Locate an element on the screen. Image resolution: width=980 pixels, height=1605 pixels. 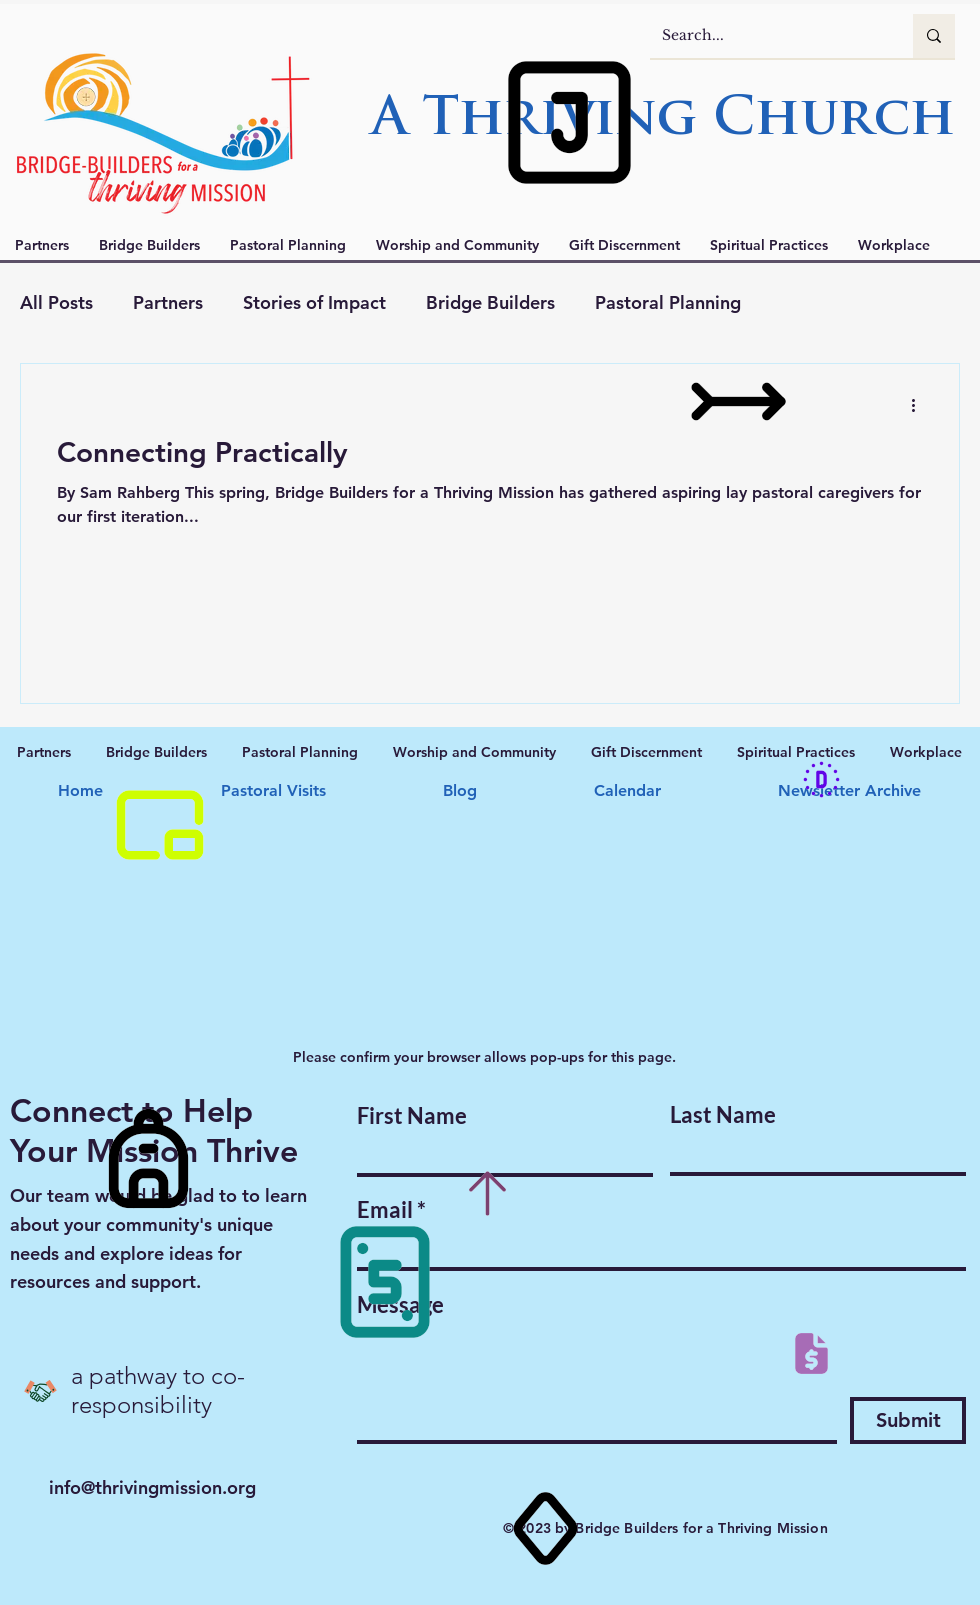
scroll to top of page is located at coordinates (487, 1193).